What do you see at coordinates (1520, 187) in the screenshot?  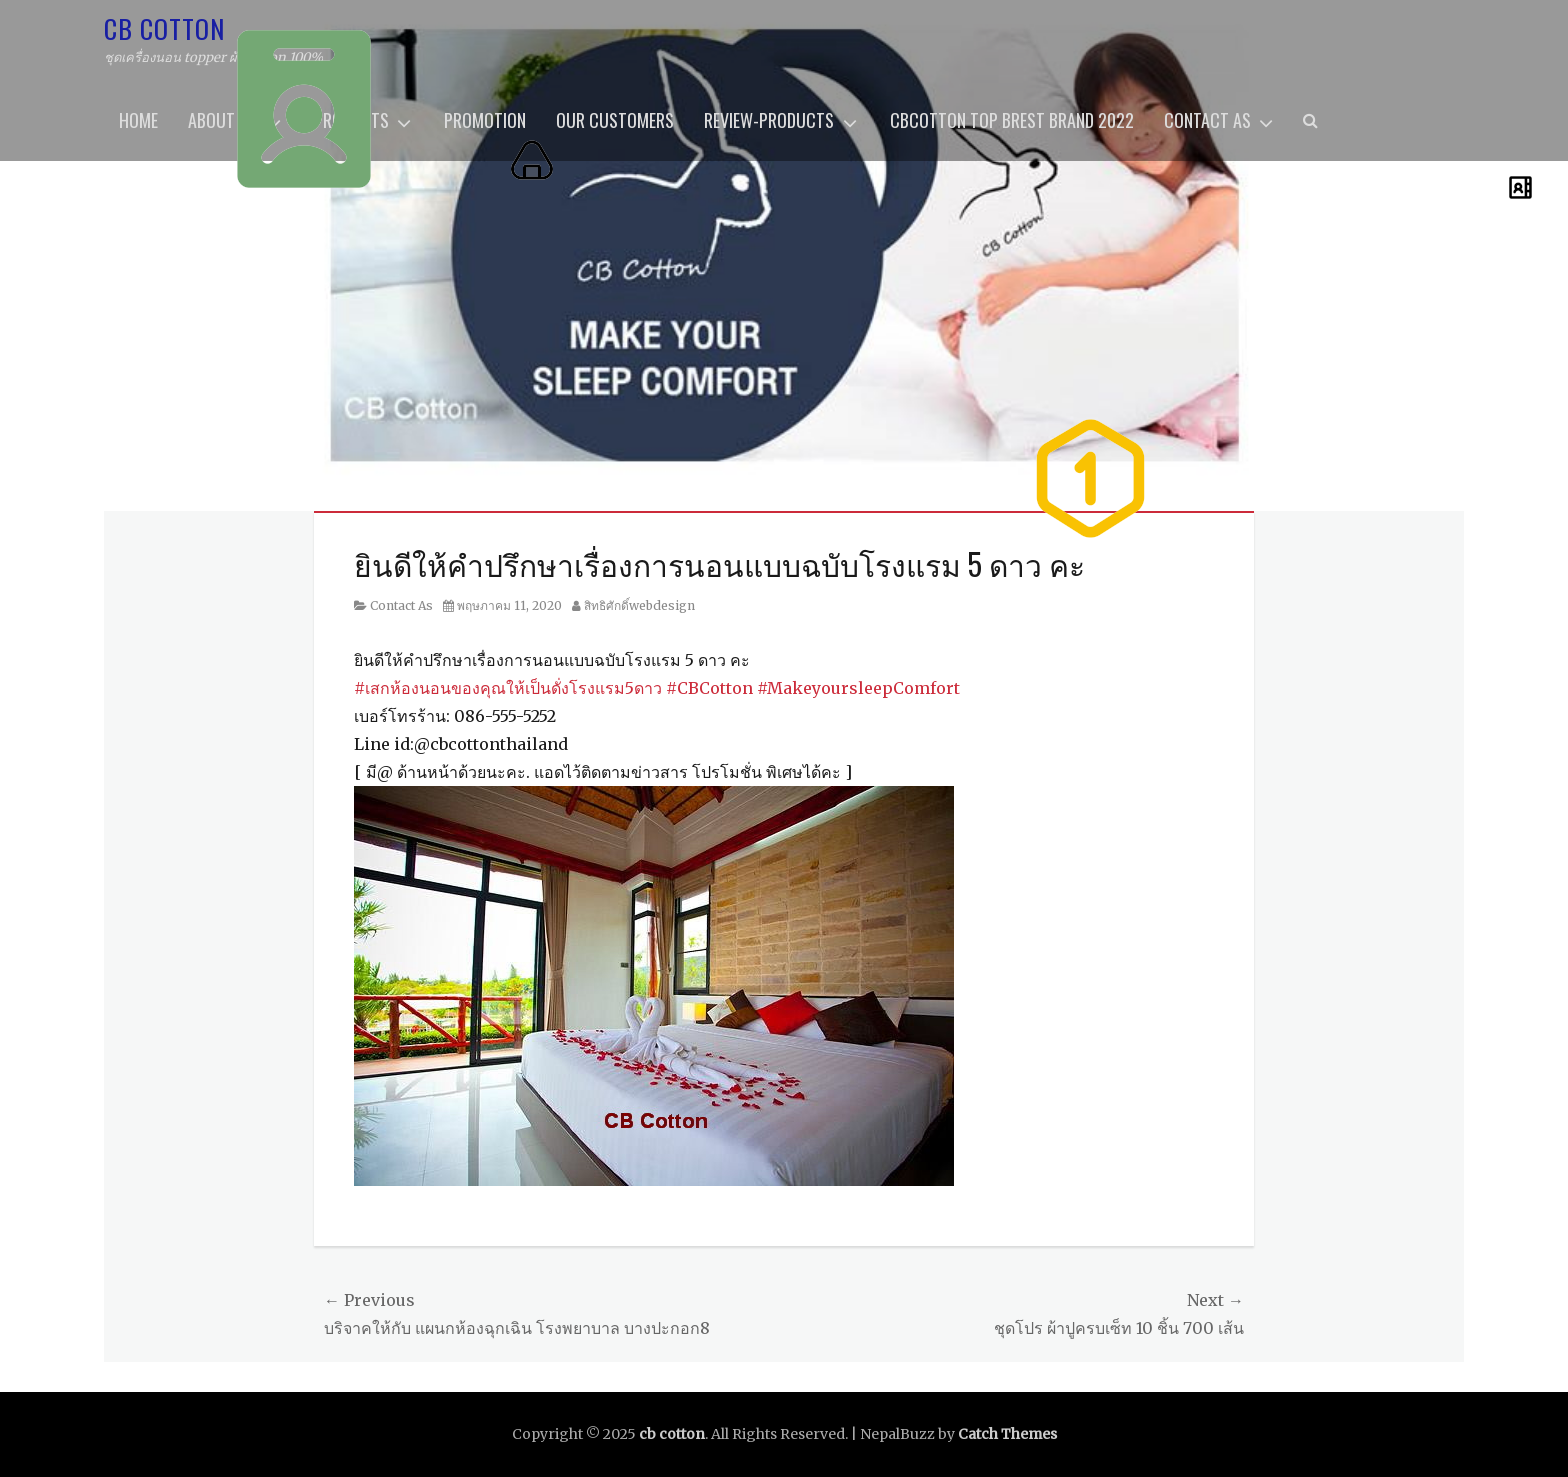 I see `open your contacts or address book` at bounding box center [1520, 187].